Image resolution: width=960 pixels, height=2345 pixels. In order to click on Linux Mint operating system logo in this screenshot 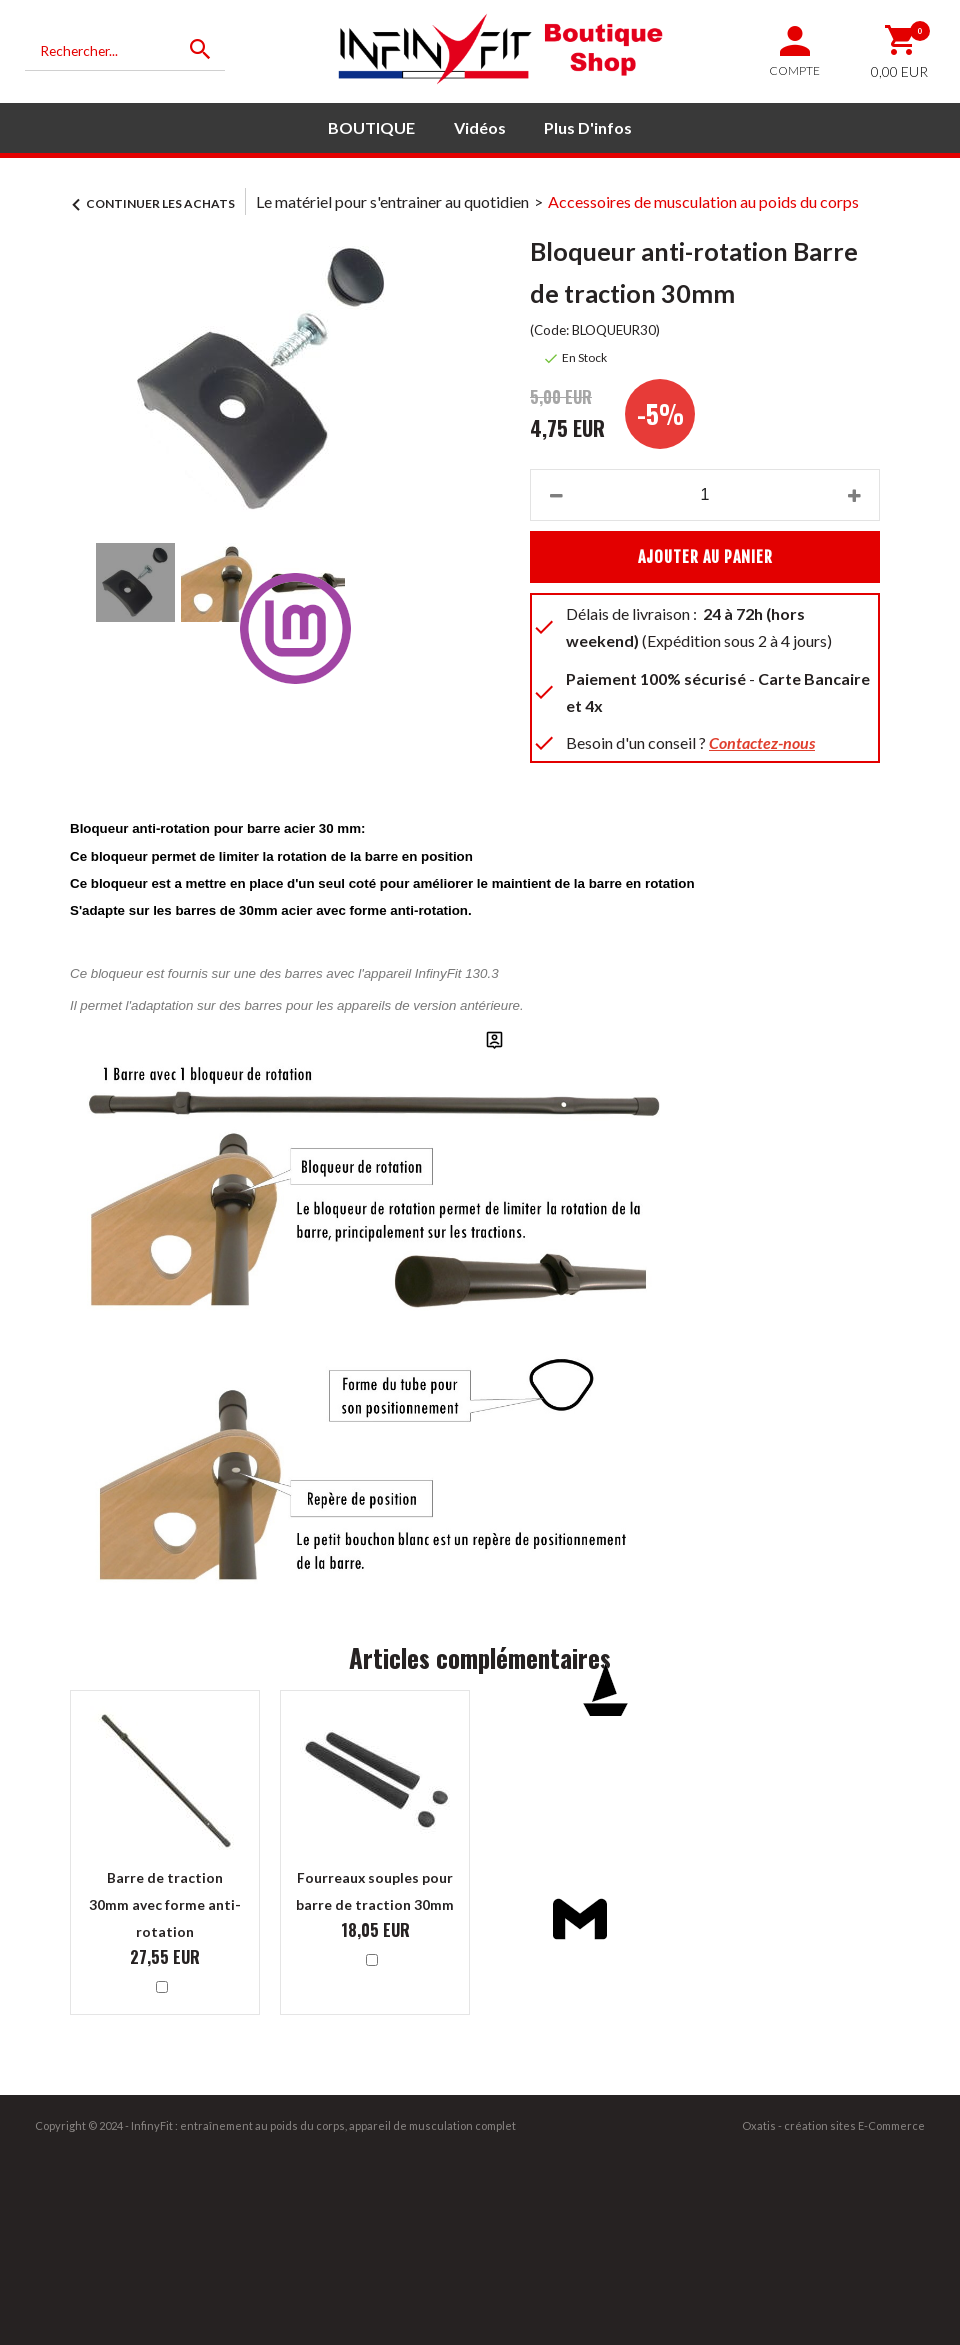, I will do `click(295, 628)`.